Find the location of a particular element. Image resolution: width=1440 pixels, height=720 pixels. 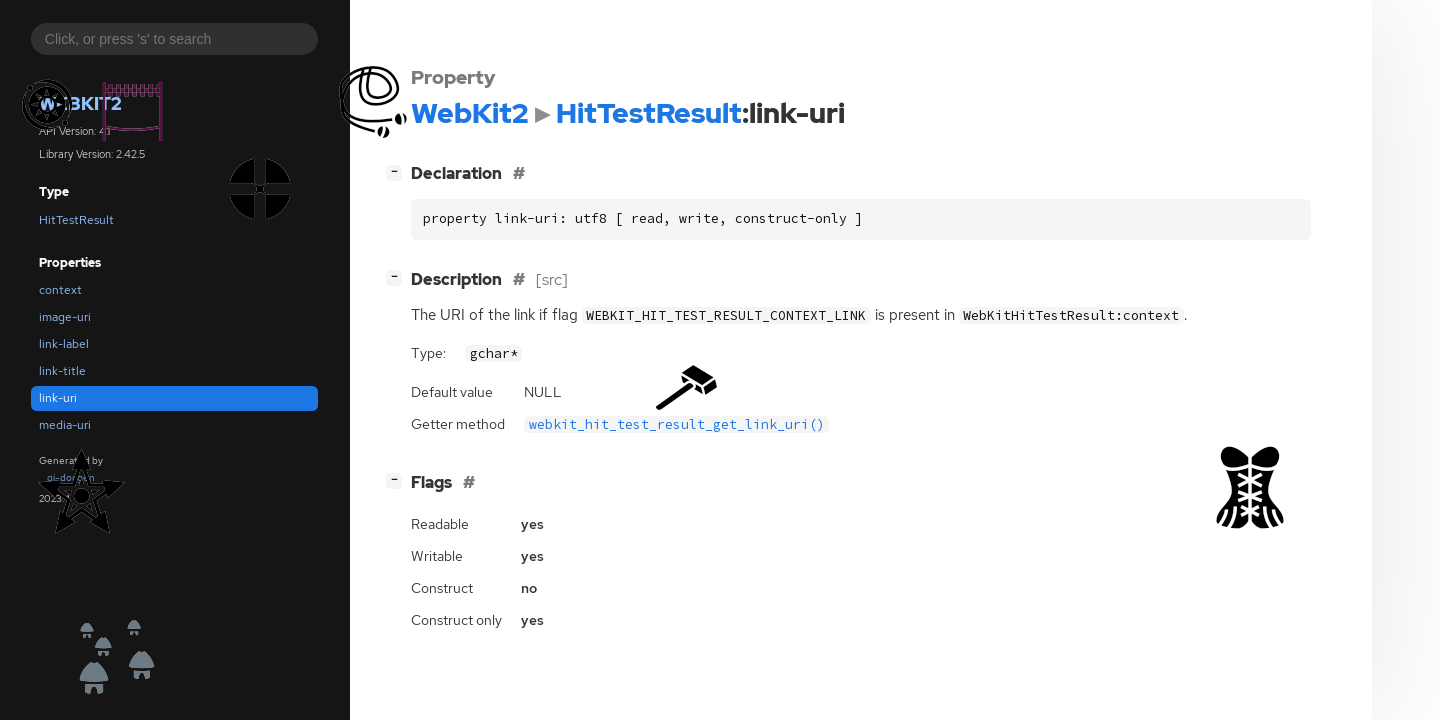

indicates race or level completion is located at coordinates (132, 111).